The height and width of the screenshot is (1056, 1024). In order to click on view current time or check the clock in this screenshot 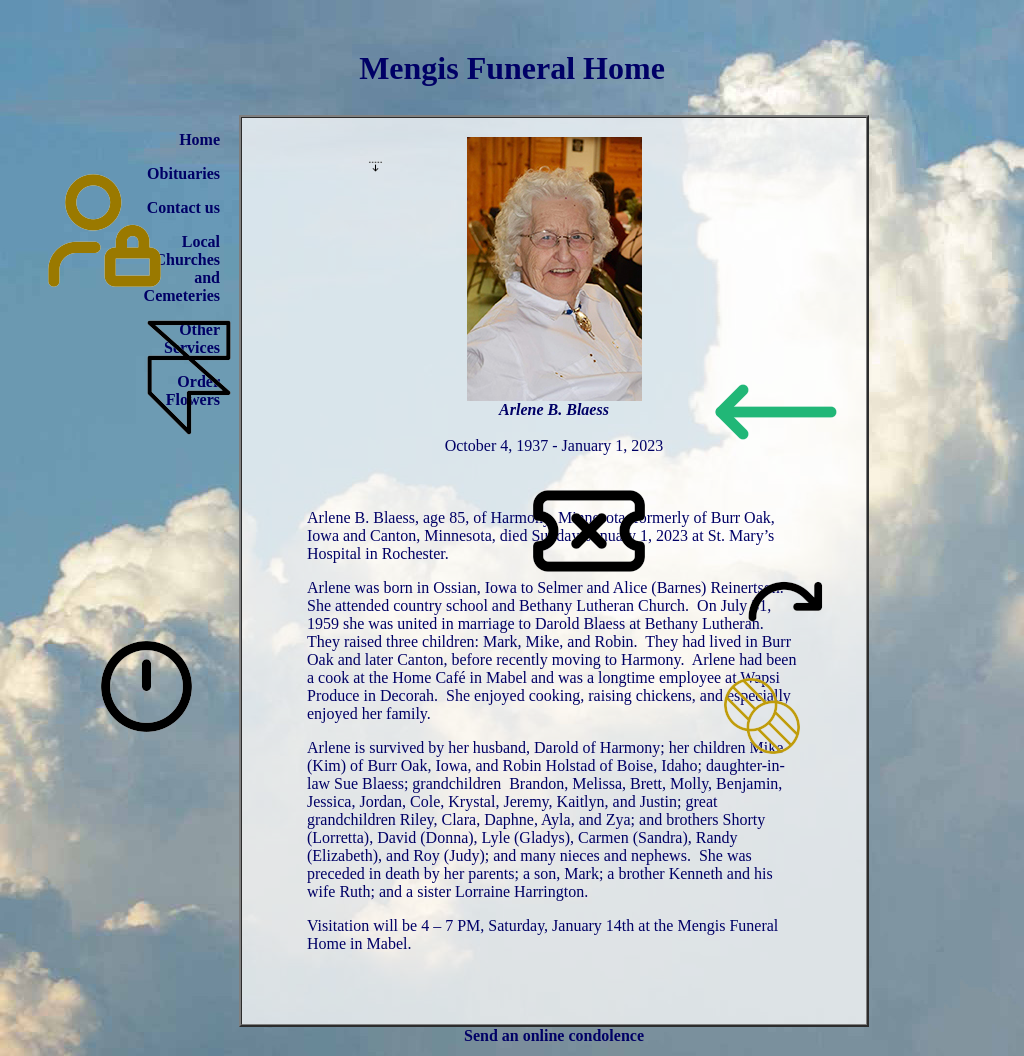, I will do `click(146, 686)`.